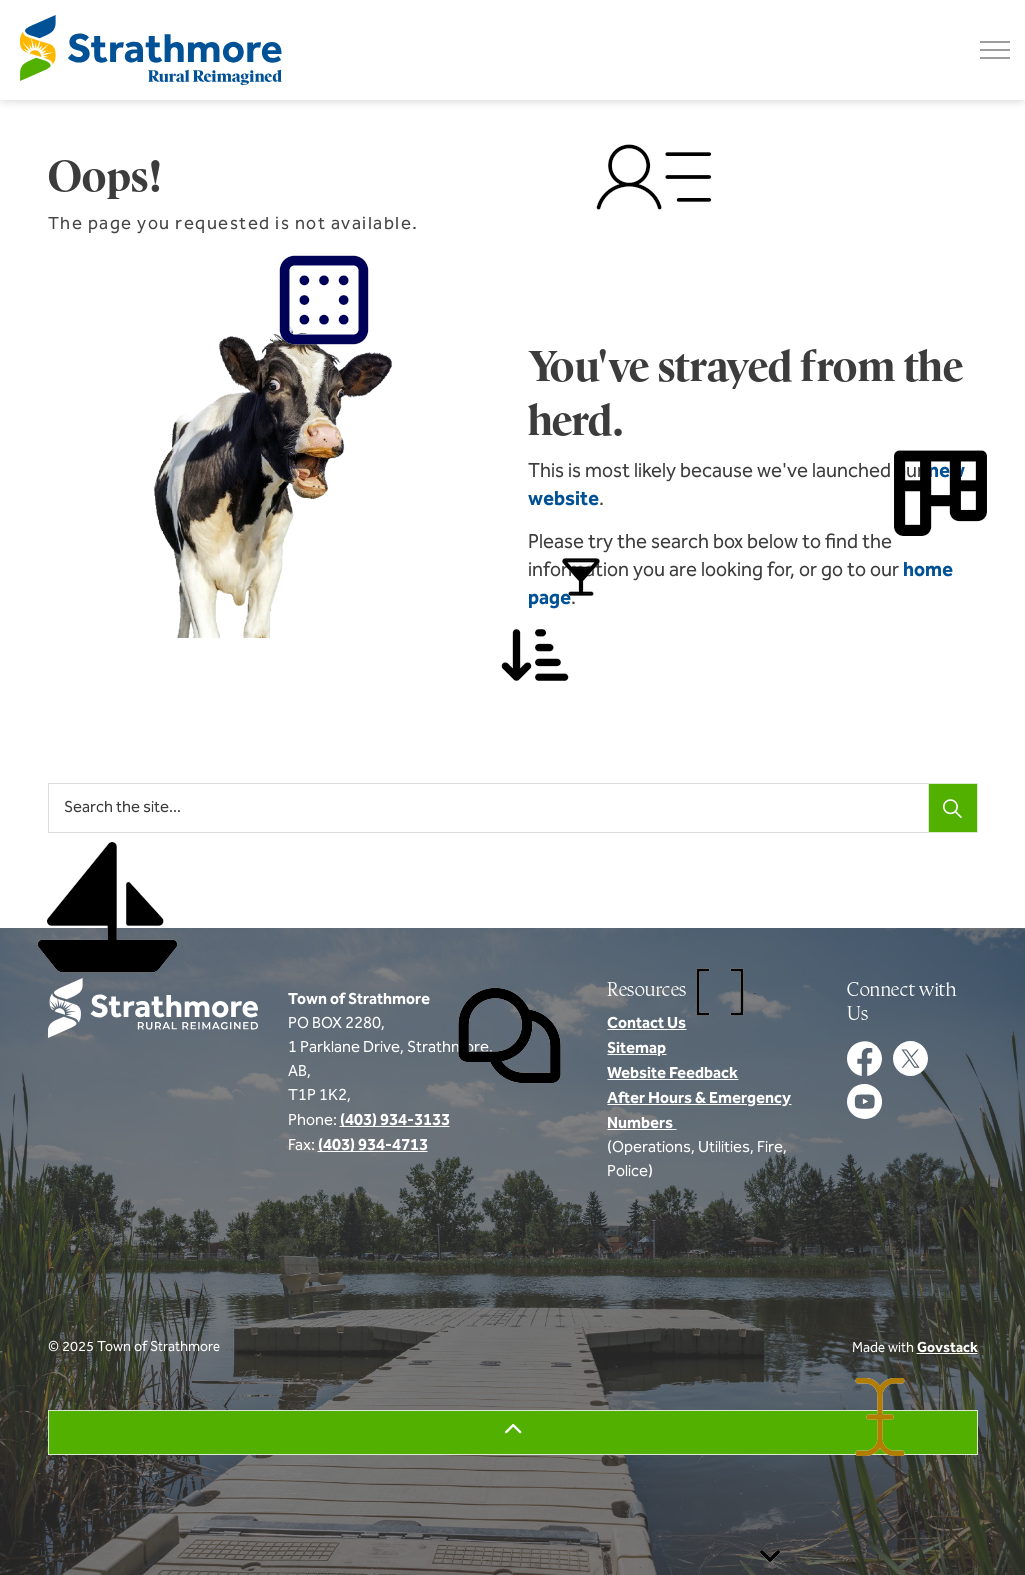 The height and width of the screenshot is (1575, 1025). I want to click on view user list or directory, so click(652, 177).